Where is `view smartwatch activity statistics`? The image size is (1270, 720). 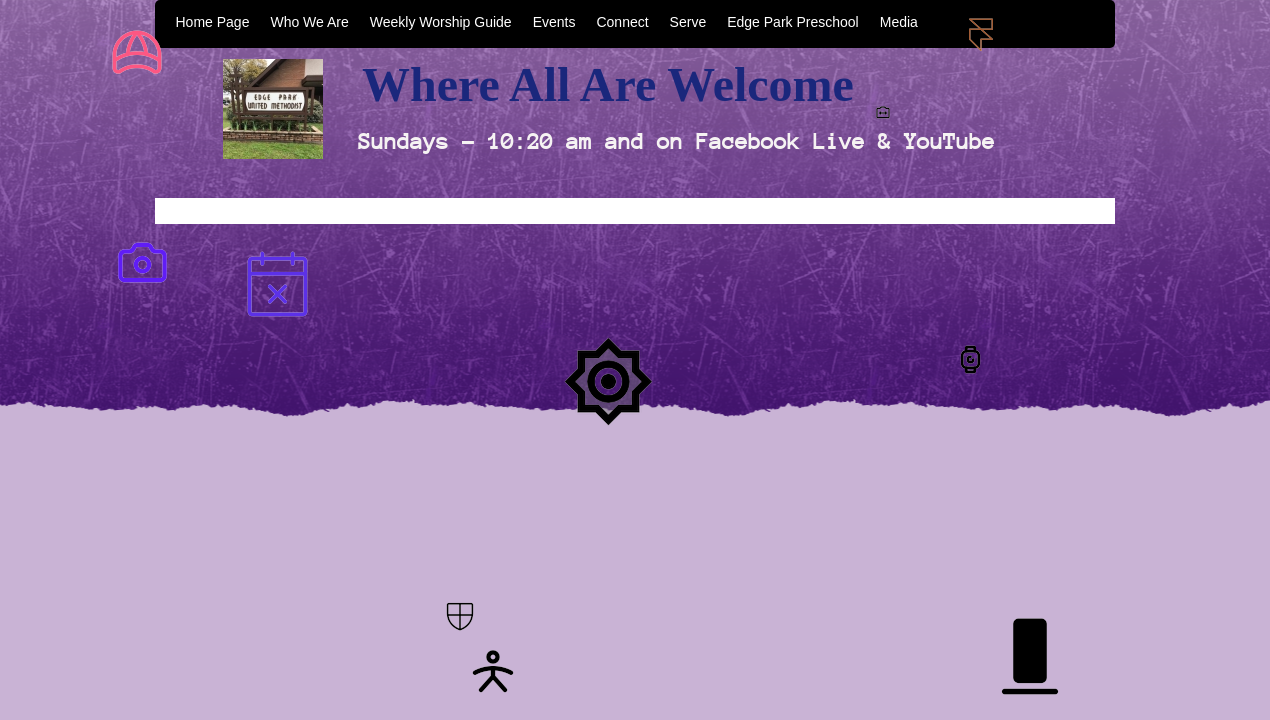 view smartwatch activity statistics is located at coordinates (970, 359).